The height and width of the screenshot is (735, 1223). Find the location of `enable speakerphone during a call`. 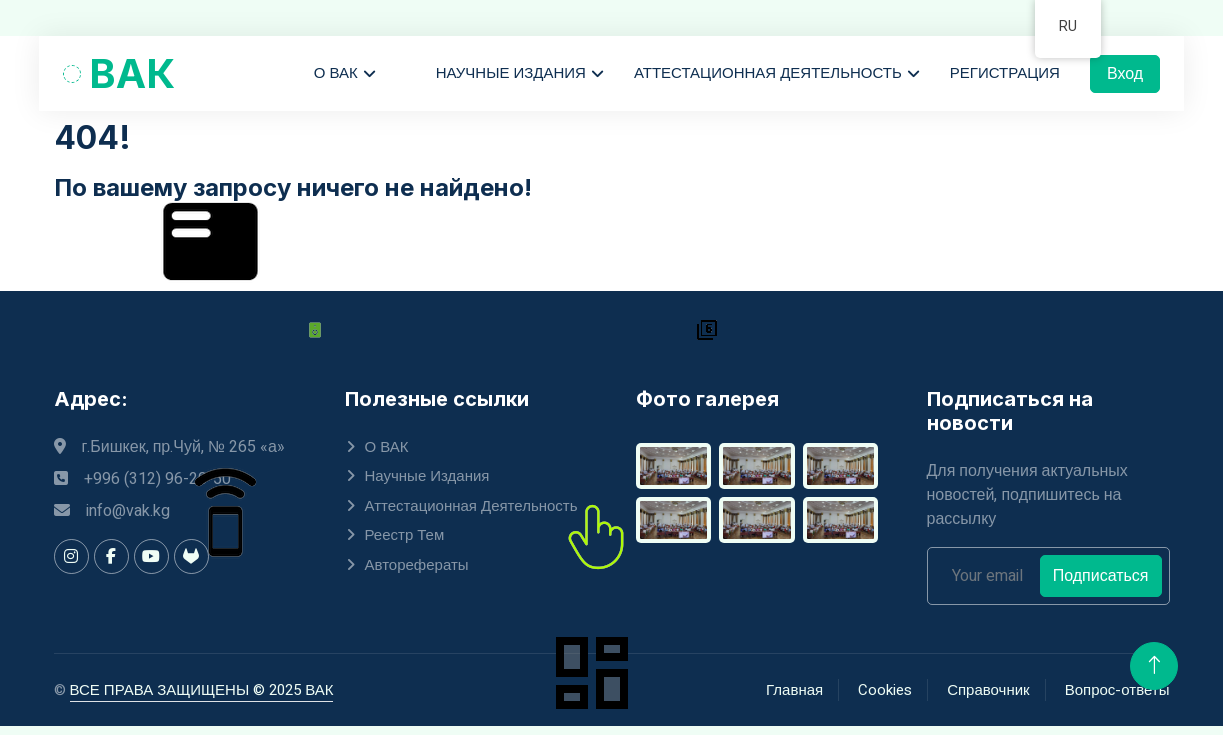

enable speakerphone during a call is located at coordinates (225, 514).